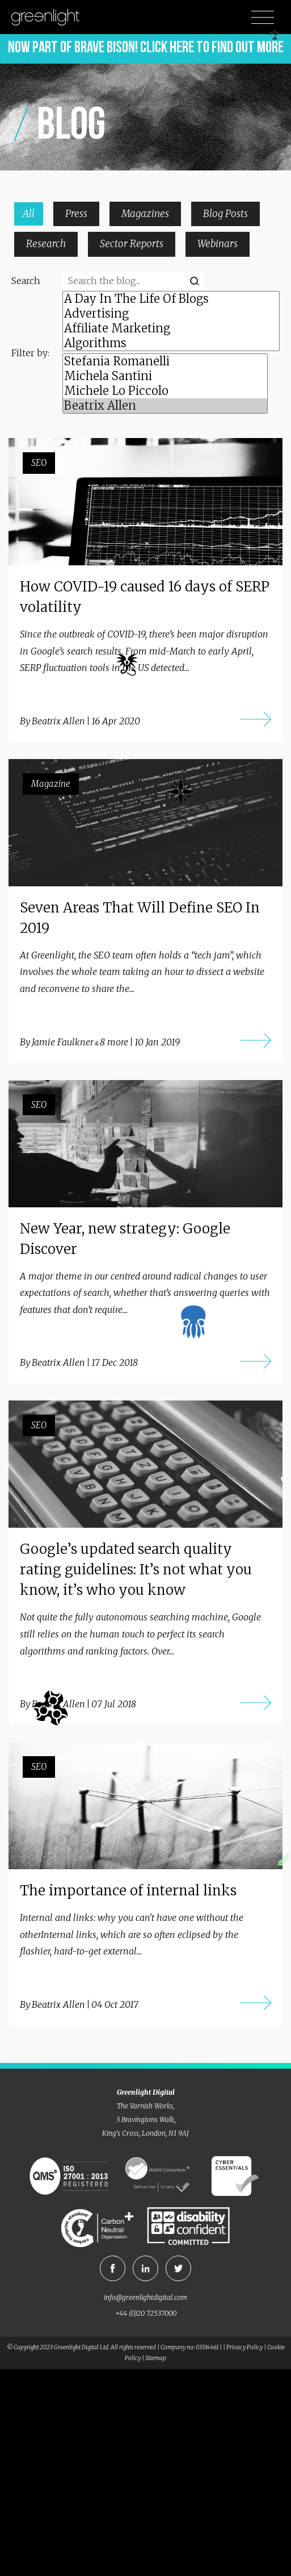  What do you see at coordinates (50, 1707) in the screenshot?
I see `a throwing star or shuriken weapon in a game inventory` at bounding box center [50, 1707].